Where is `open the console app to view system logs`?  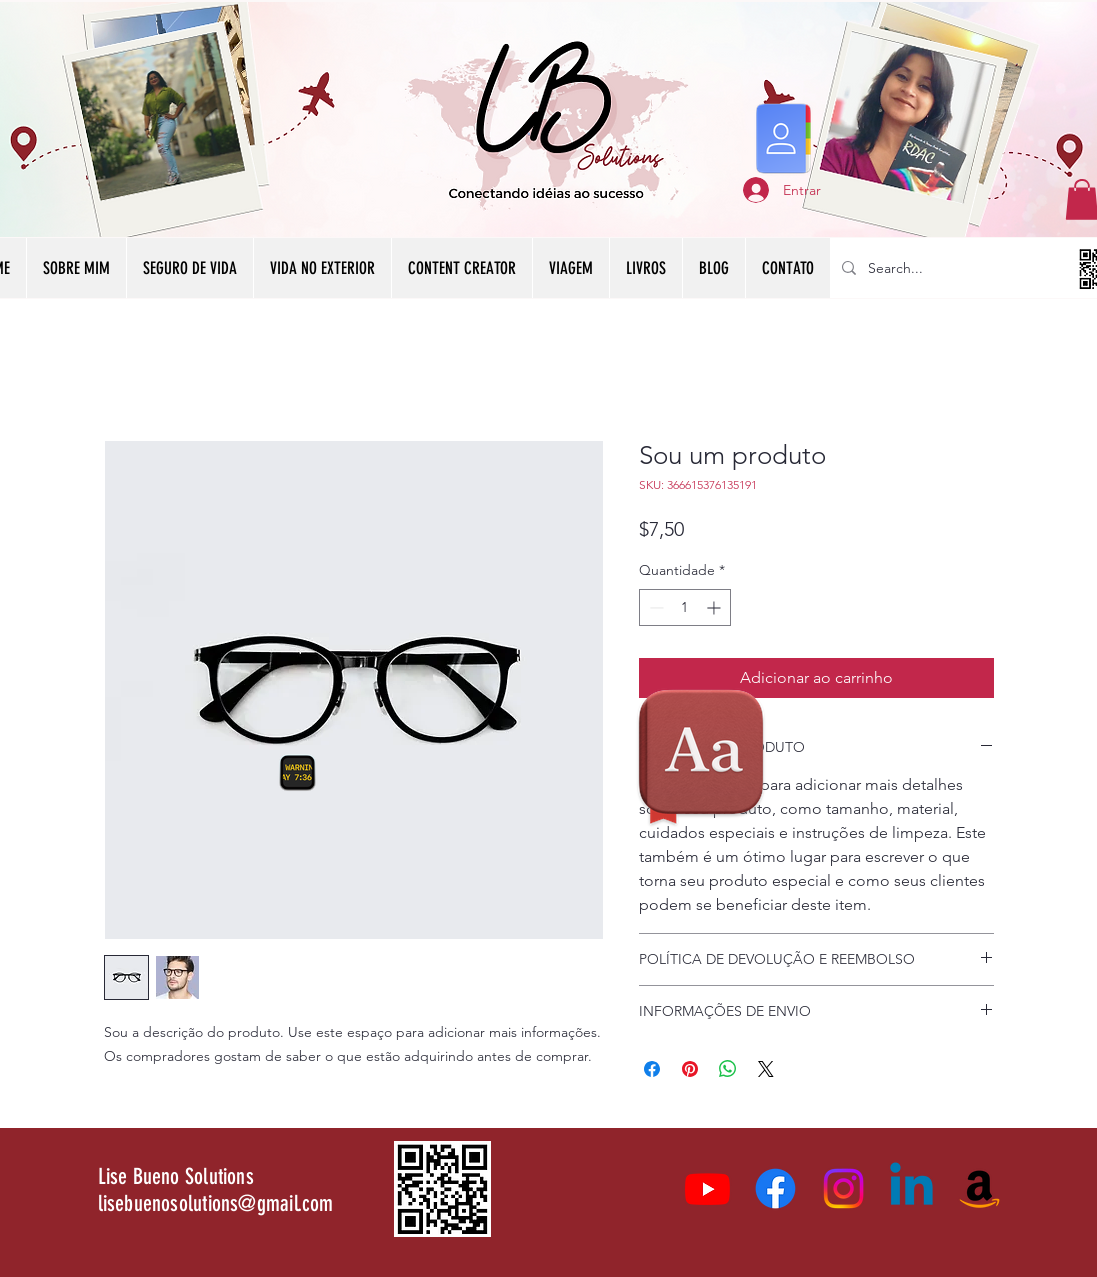 open the console app to view system logs is located at coordinates (297, 772).